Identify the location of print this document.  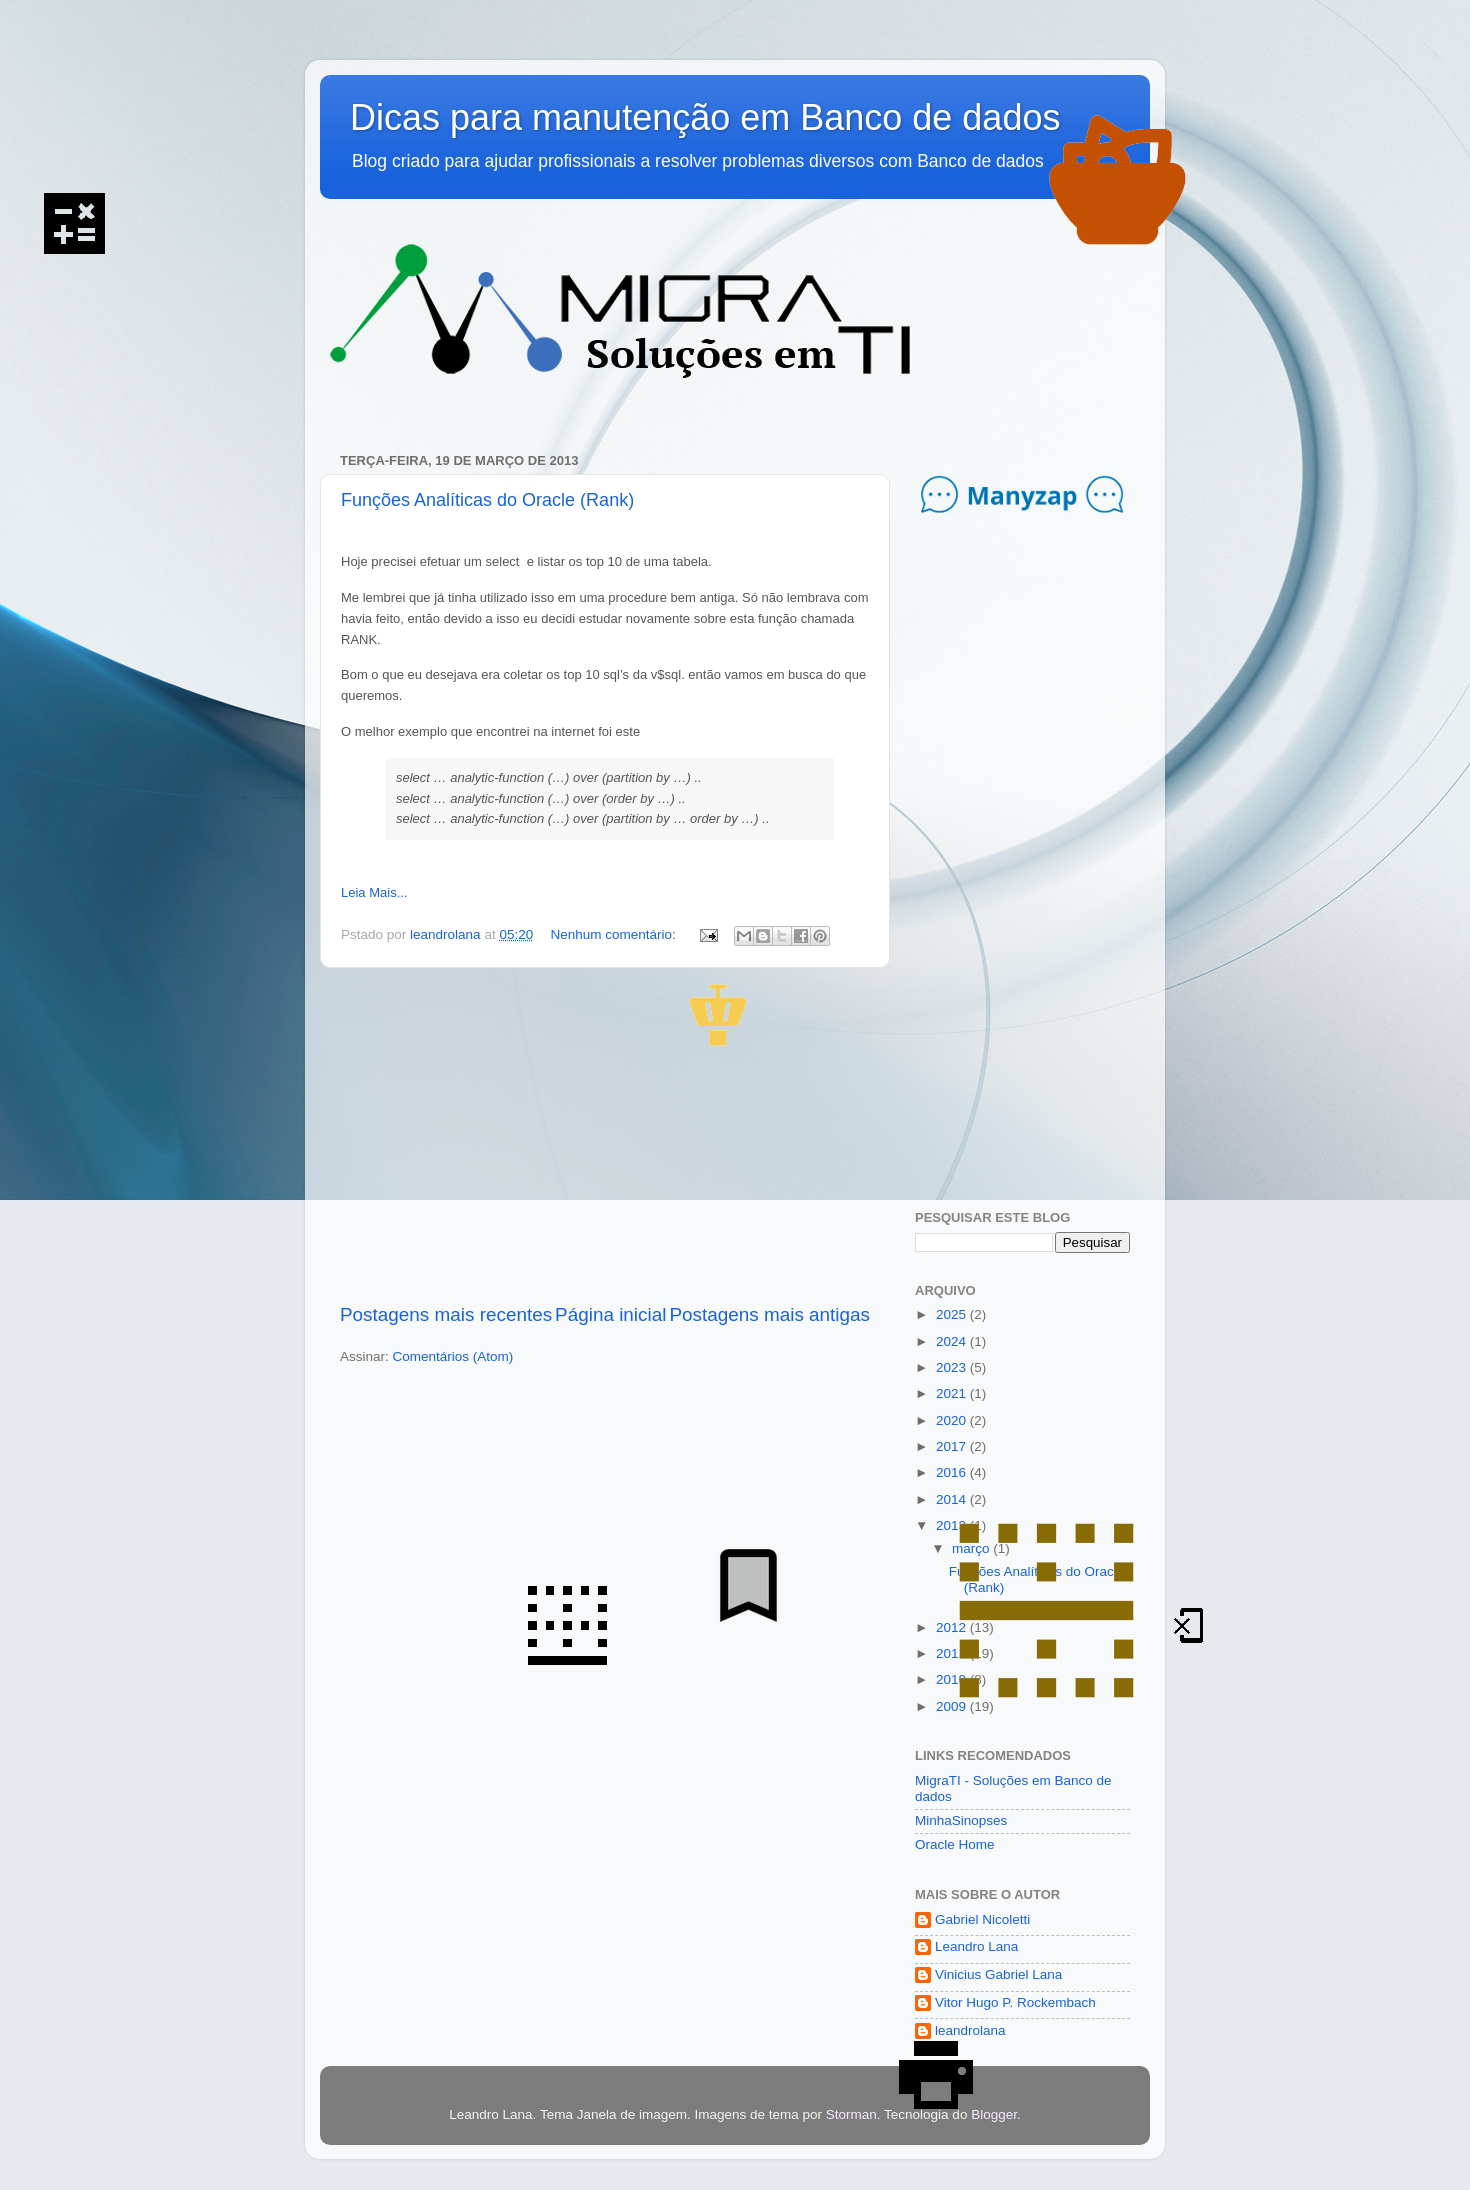
(936, 2075).